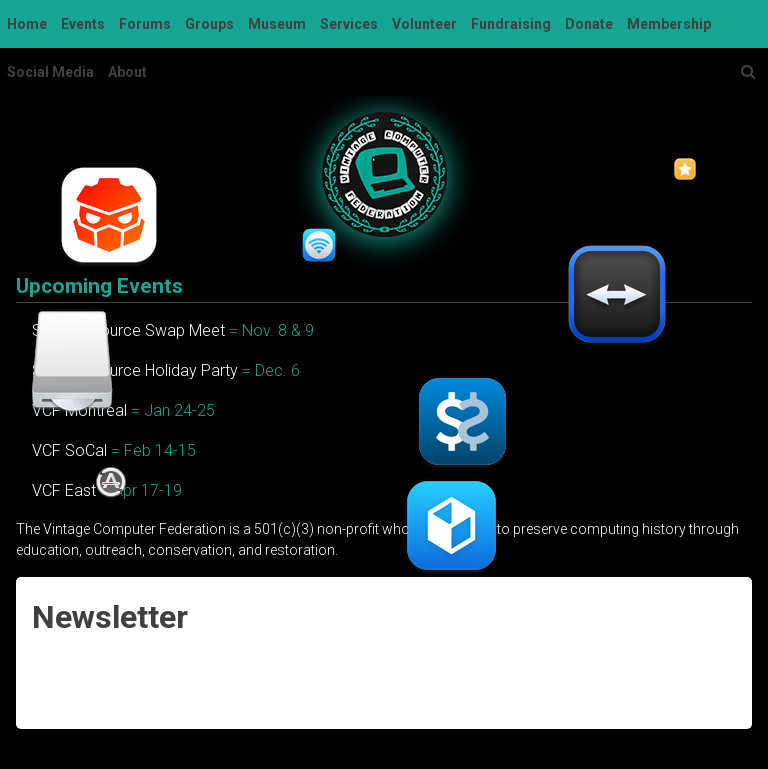 The image size is (768, 769). What do you see at coordinates (69, 362) in the screenshot?
I see `access optical disc drive` at bounding box center [69, 362].